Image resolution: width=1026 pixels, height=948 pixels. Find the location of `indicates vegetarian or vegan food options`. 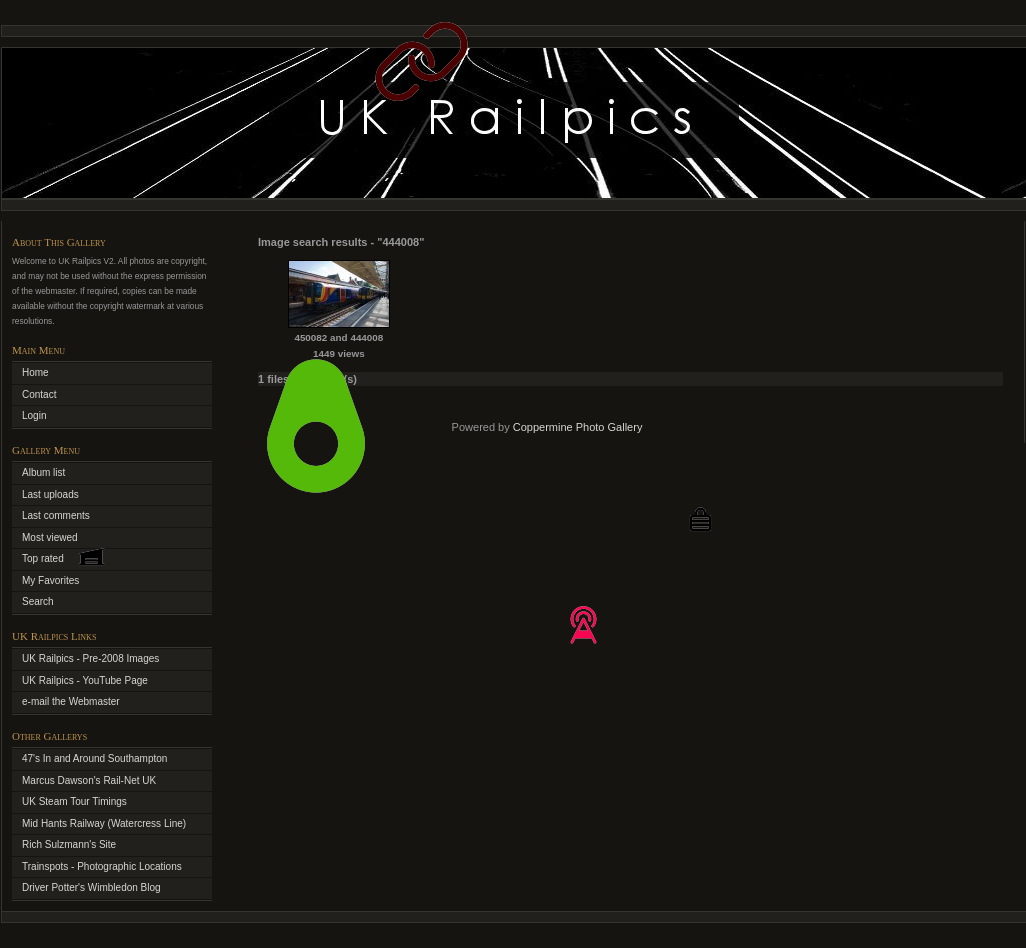

indicates vegetarian or vegan food options is located at coordinates (316, 426).